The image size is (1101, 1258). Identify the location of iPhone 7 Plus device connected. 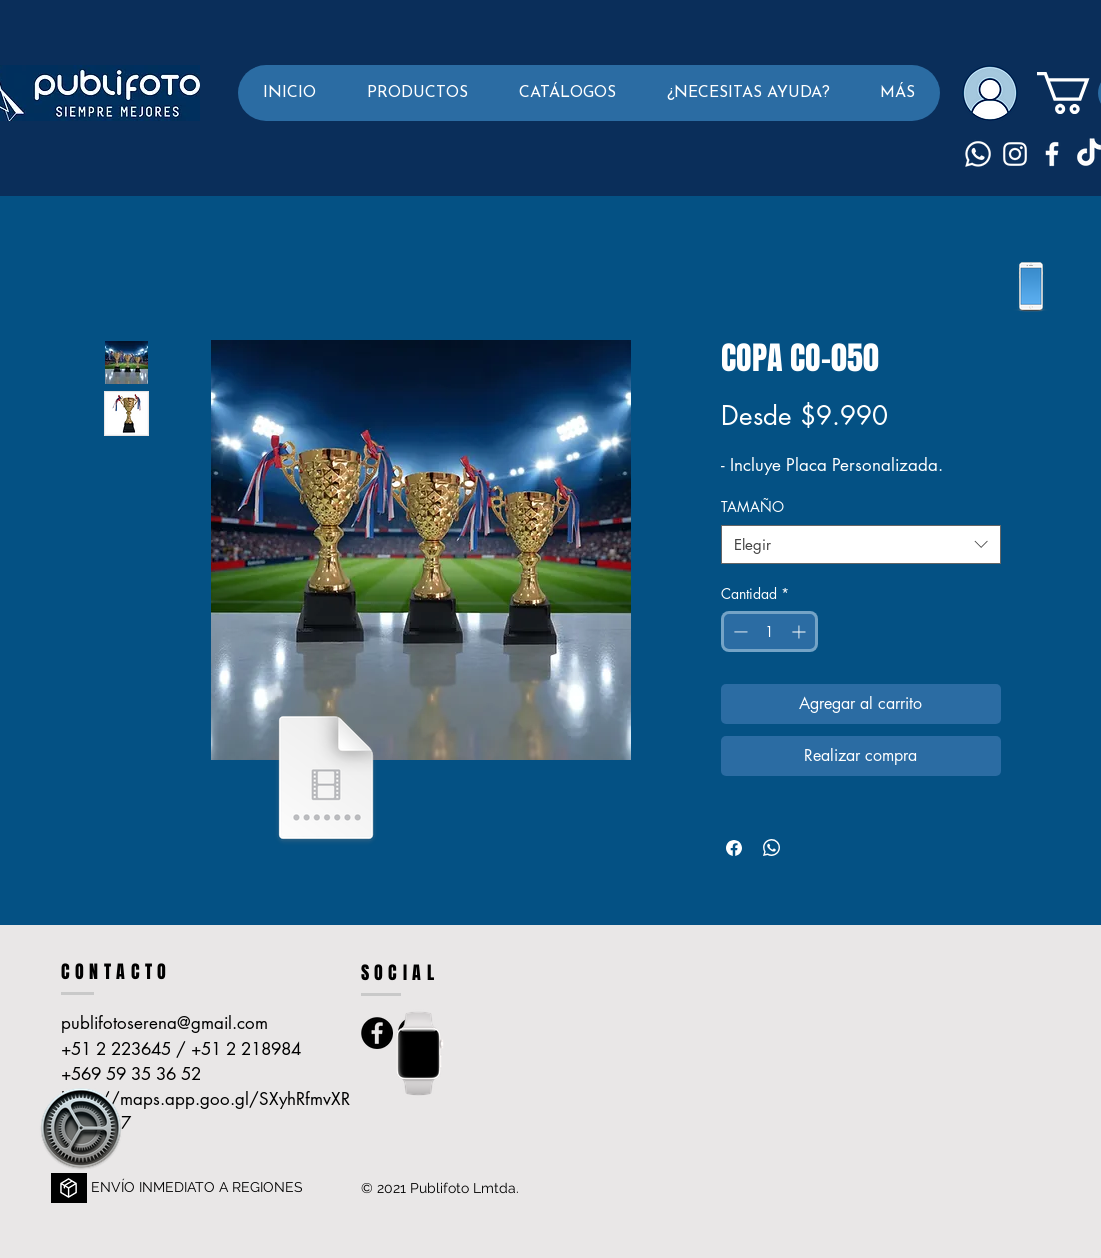
(1031, 287).